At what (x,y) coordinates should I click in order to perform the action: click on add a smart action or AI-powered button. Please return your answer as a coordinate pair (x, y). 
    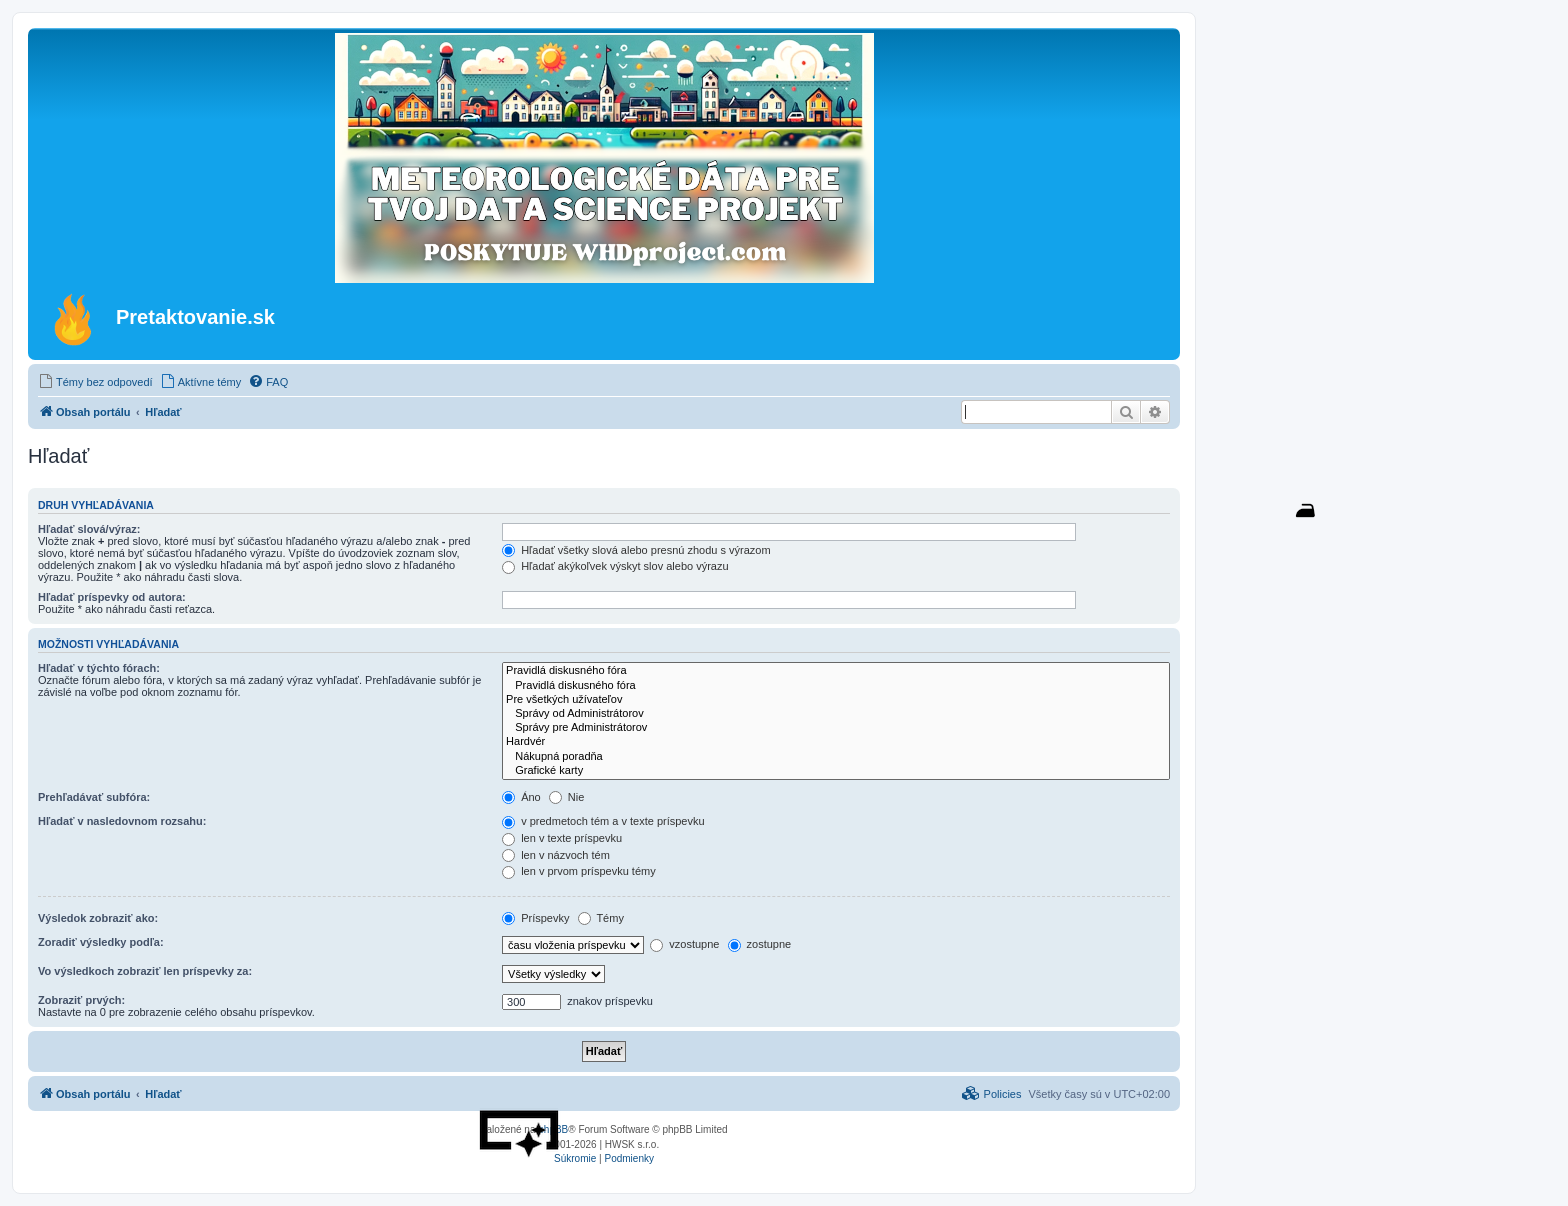
    Looking at the image, I should click on (519, 1130).